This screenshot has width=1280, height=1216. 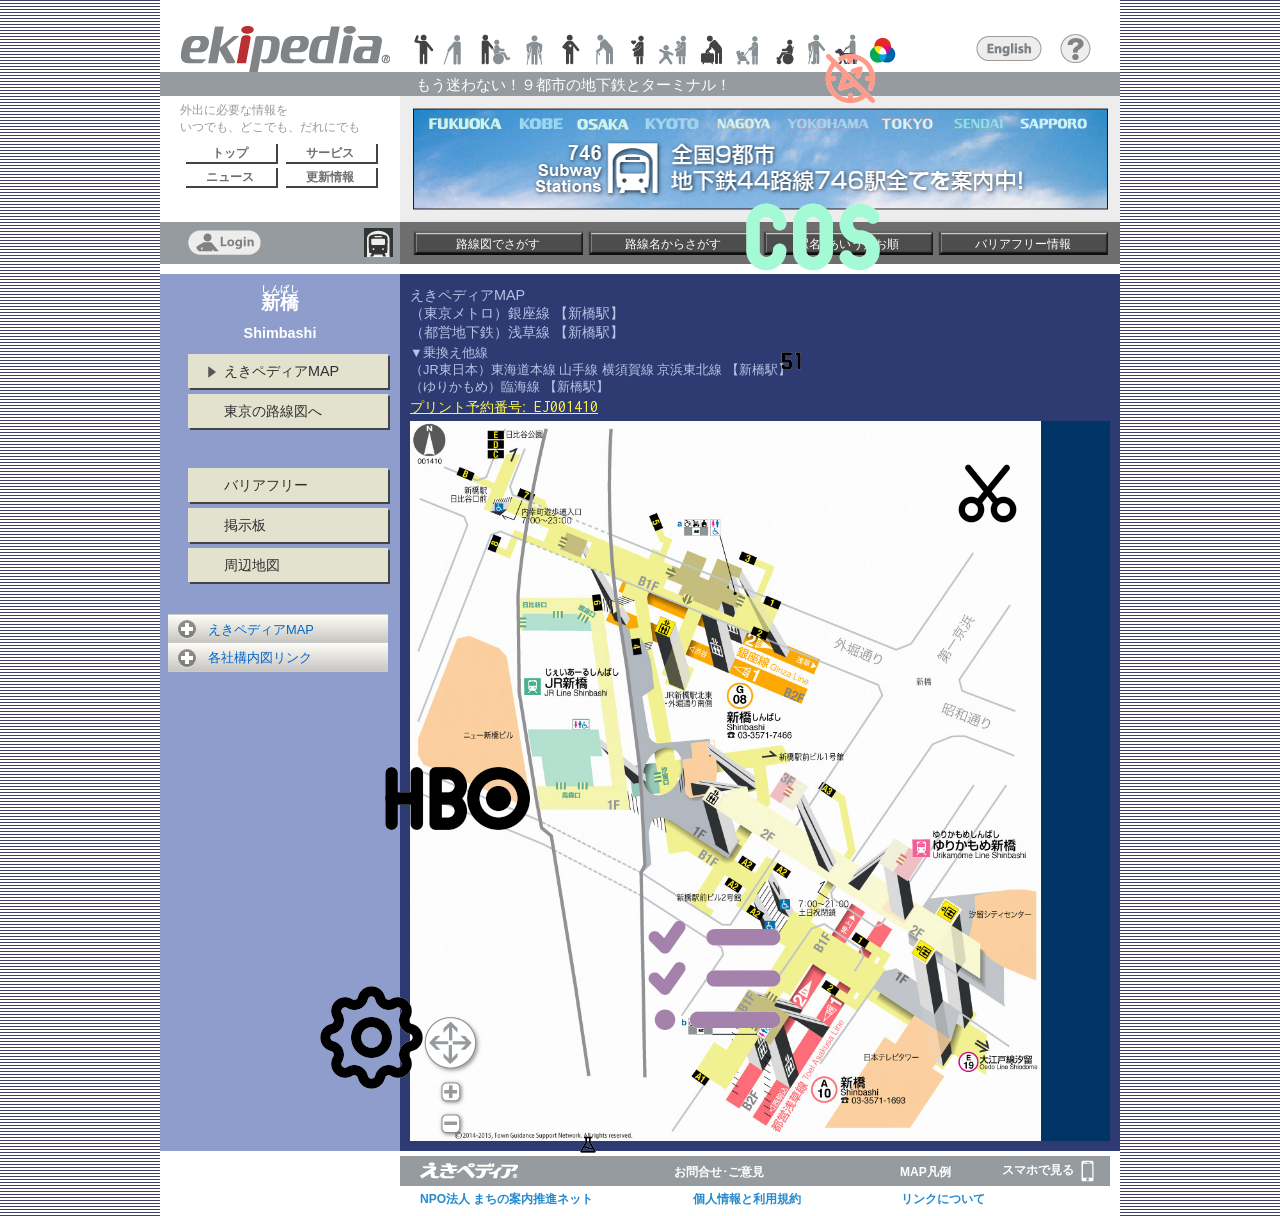 What do you see at coordinates (371, 1037) in the screenshot?
I see `access app or system settings` at bounding box center [371, 1037].